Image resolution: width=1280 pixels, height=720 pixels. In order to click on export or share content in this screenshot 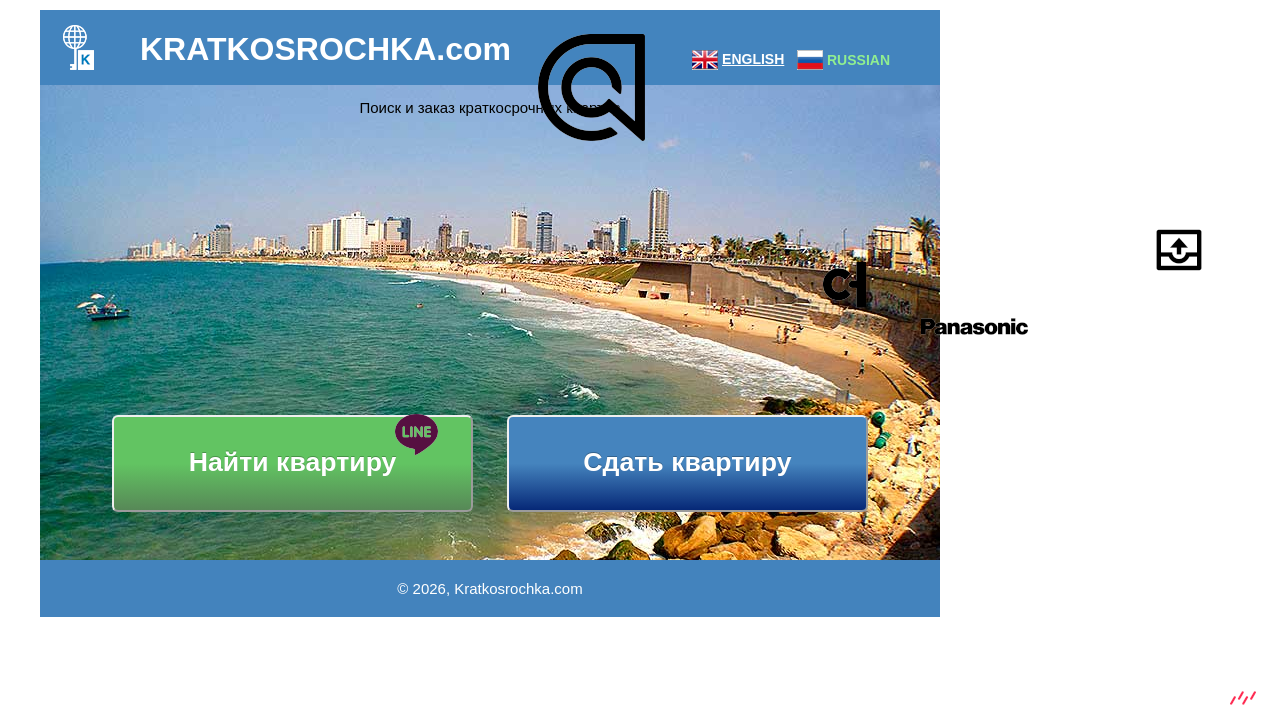, I will do `click(1179, 250)`.